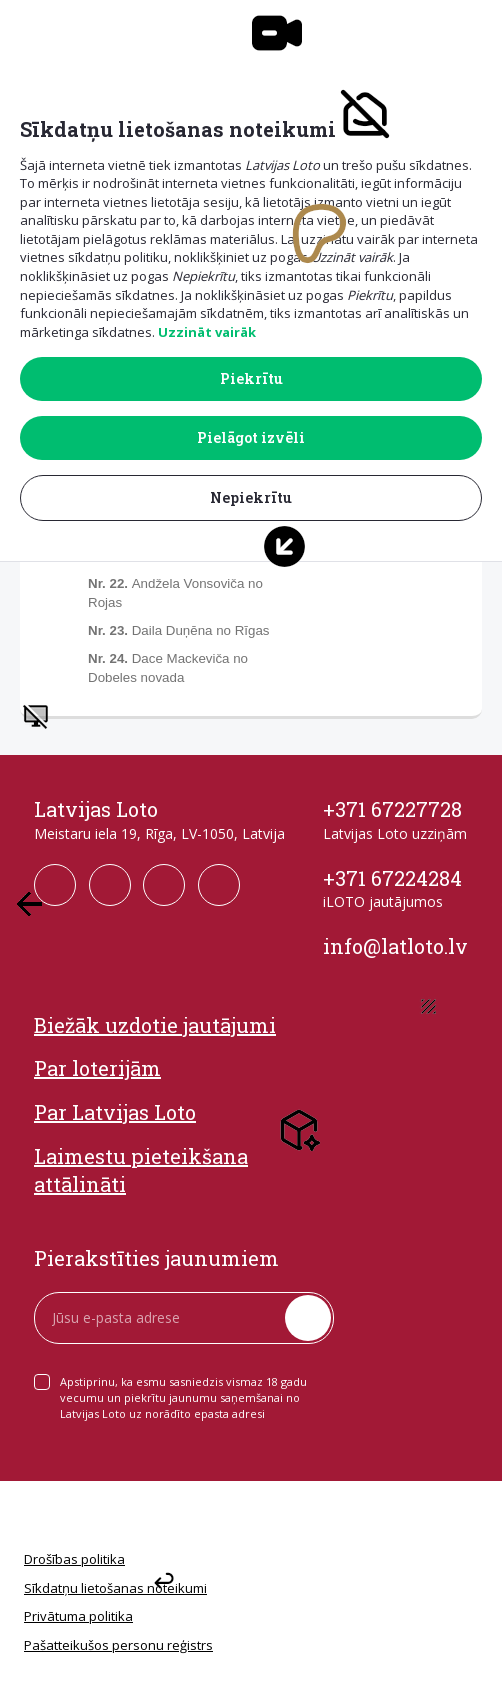 This screenshot has width=502, height=1694. Describe the element at coordinates (284, 546) in the screenshot. I see `navigate to previous or lower-left section` at that location.